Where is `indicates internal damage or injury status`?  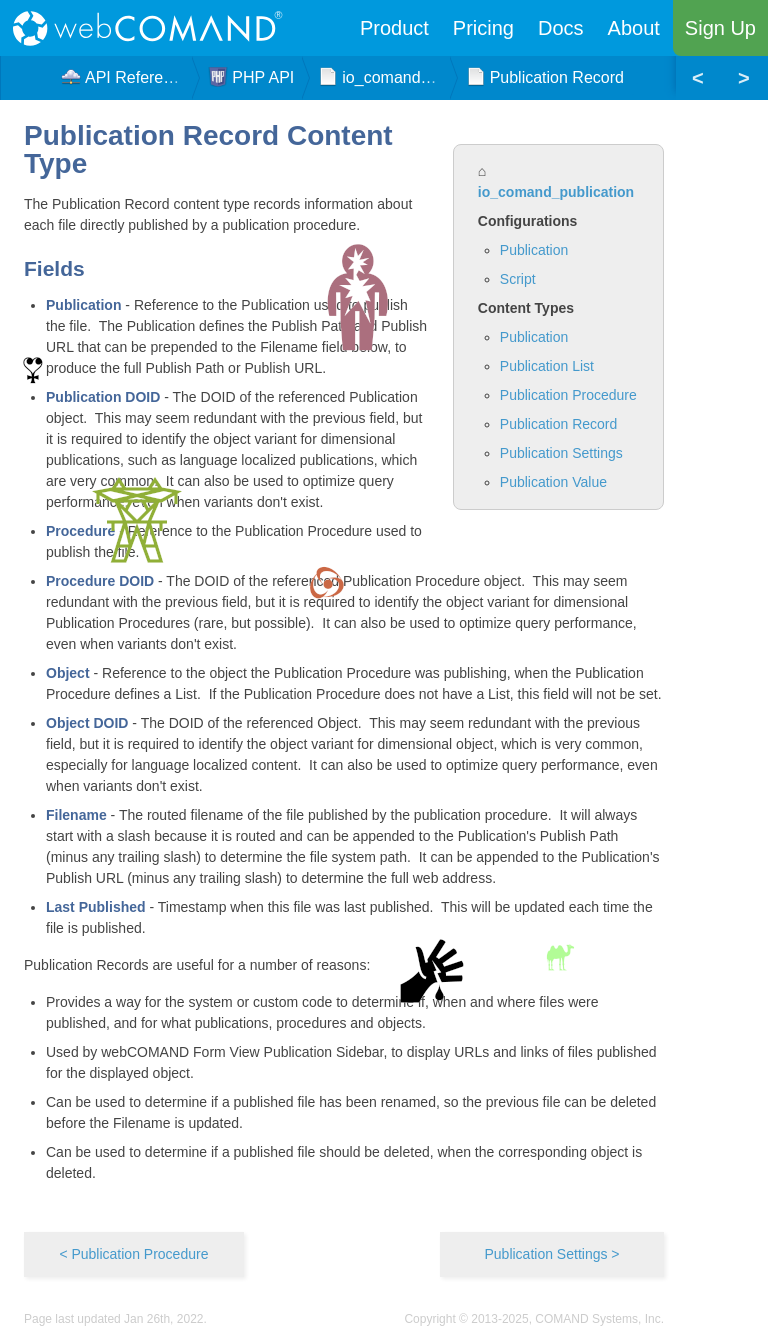 indicates internal damage or injury status is located at coordinates (357, 297).